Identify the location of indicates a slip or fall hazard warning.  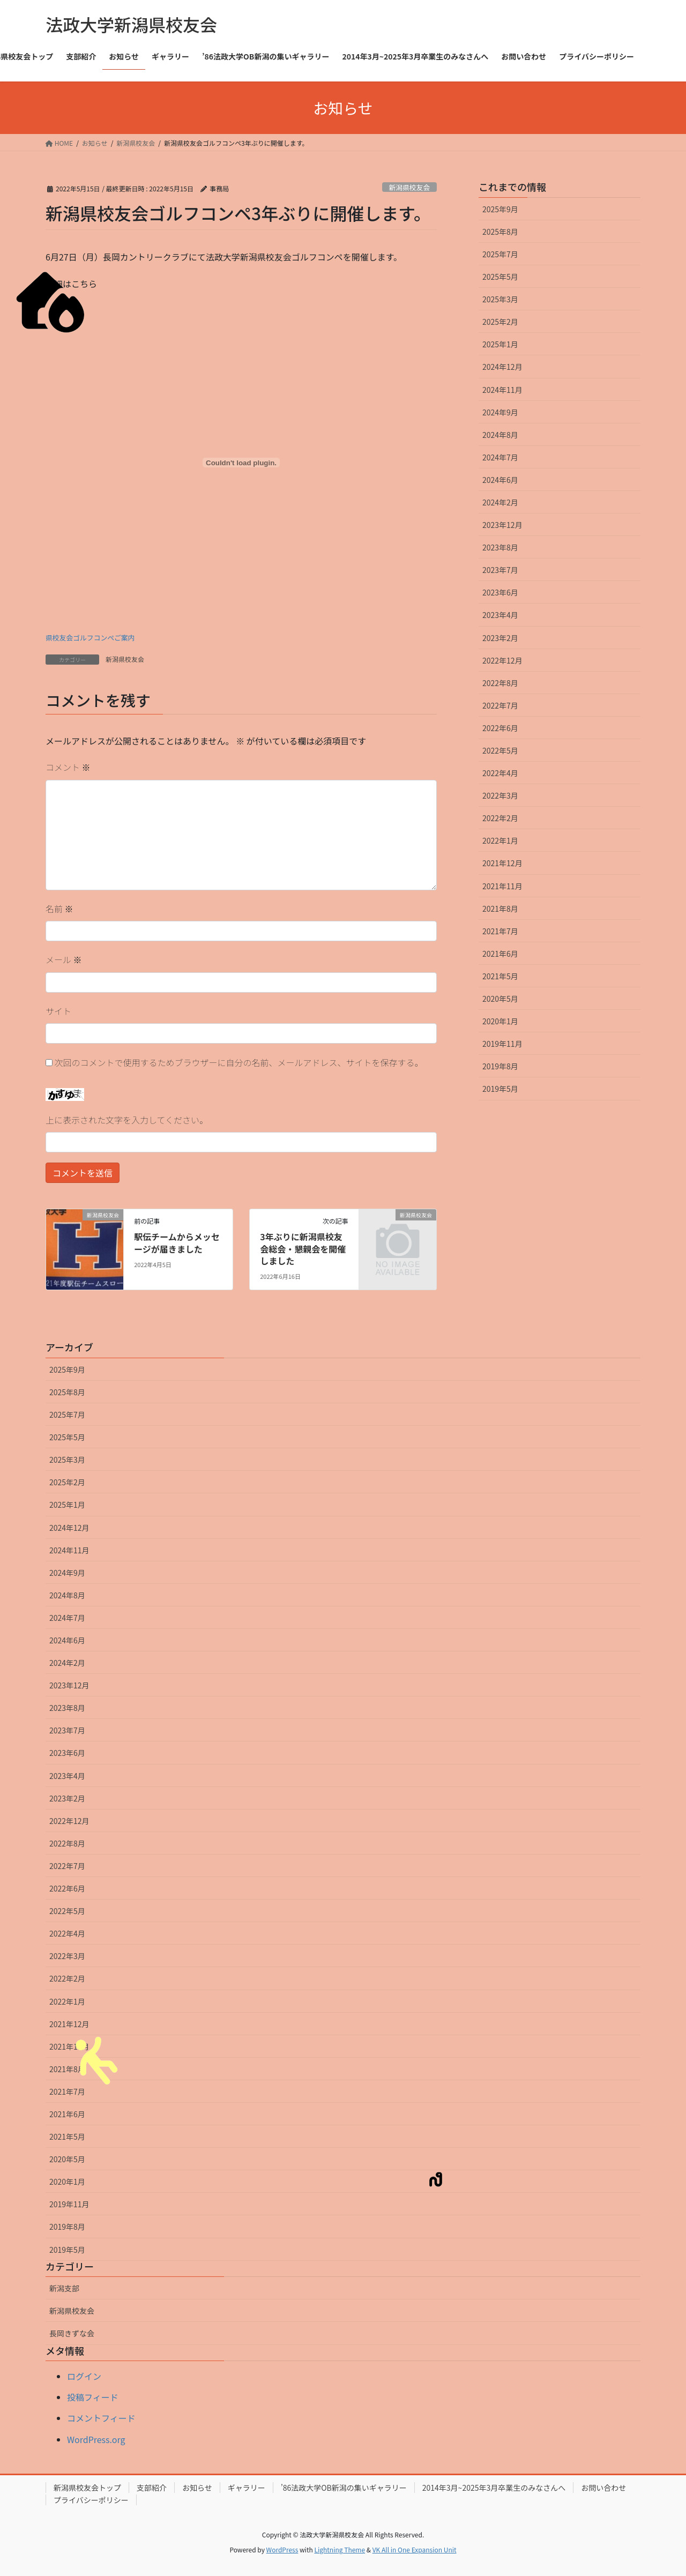
(95, 2060).